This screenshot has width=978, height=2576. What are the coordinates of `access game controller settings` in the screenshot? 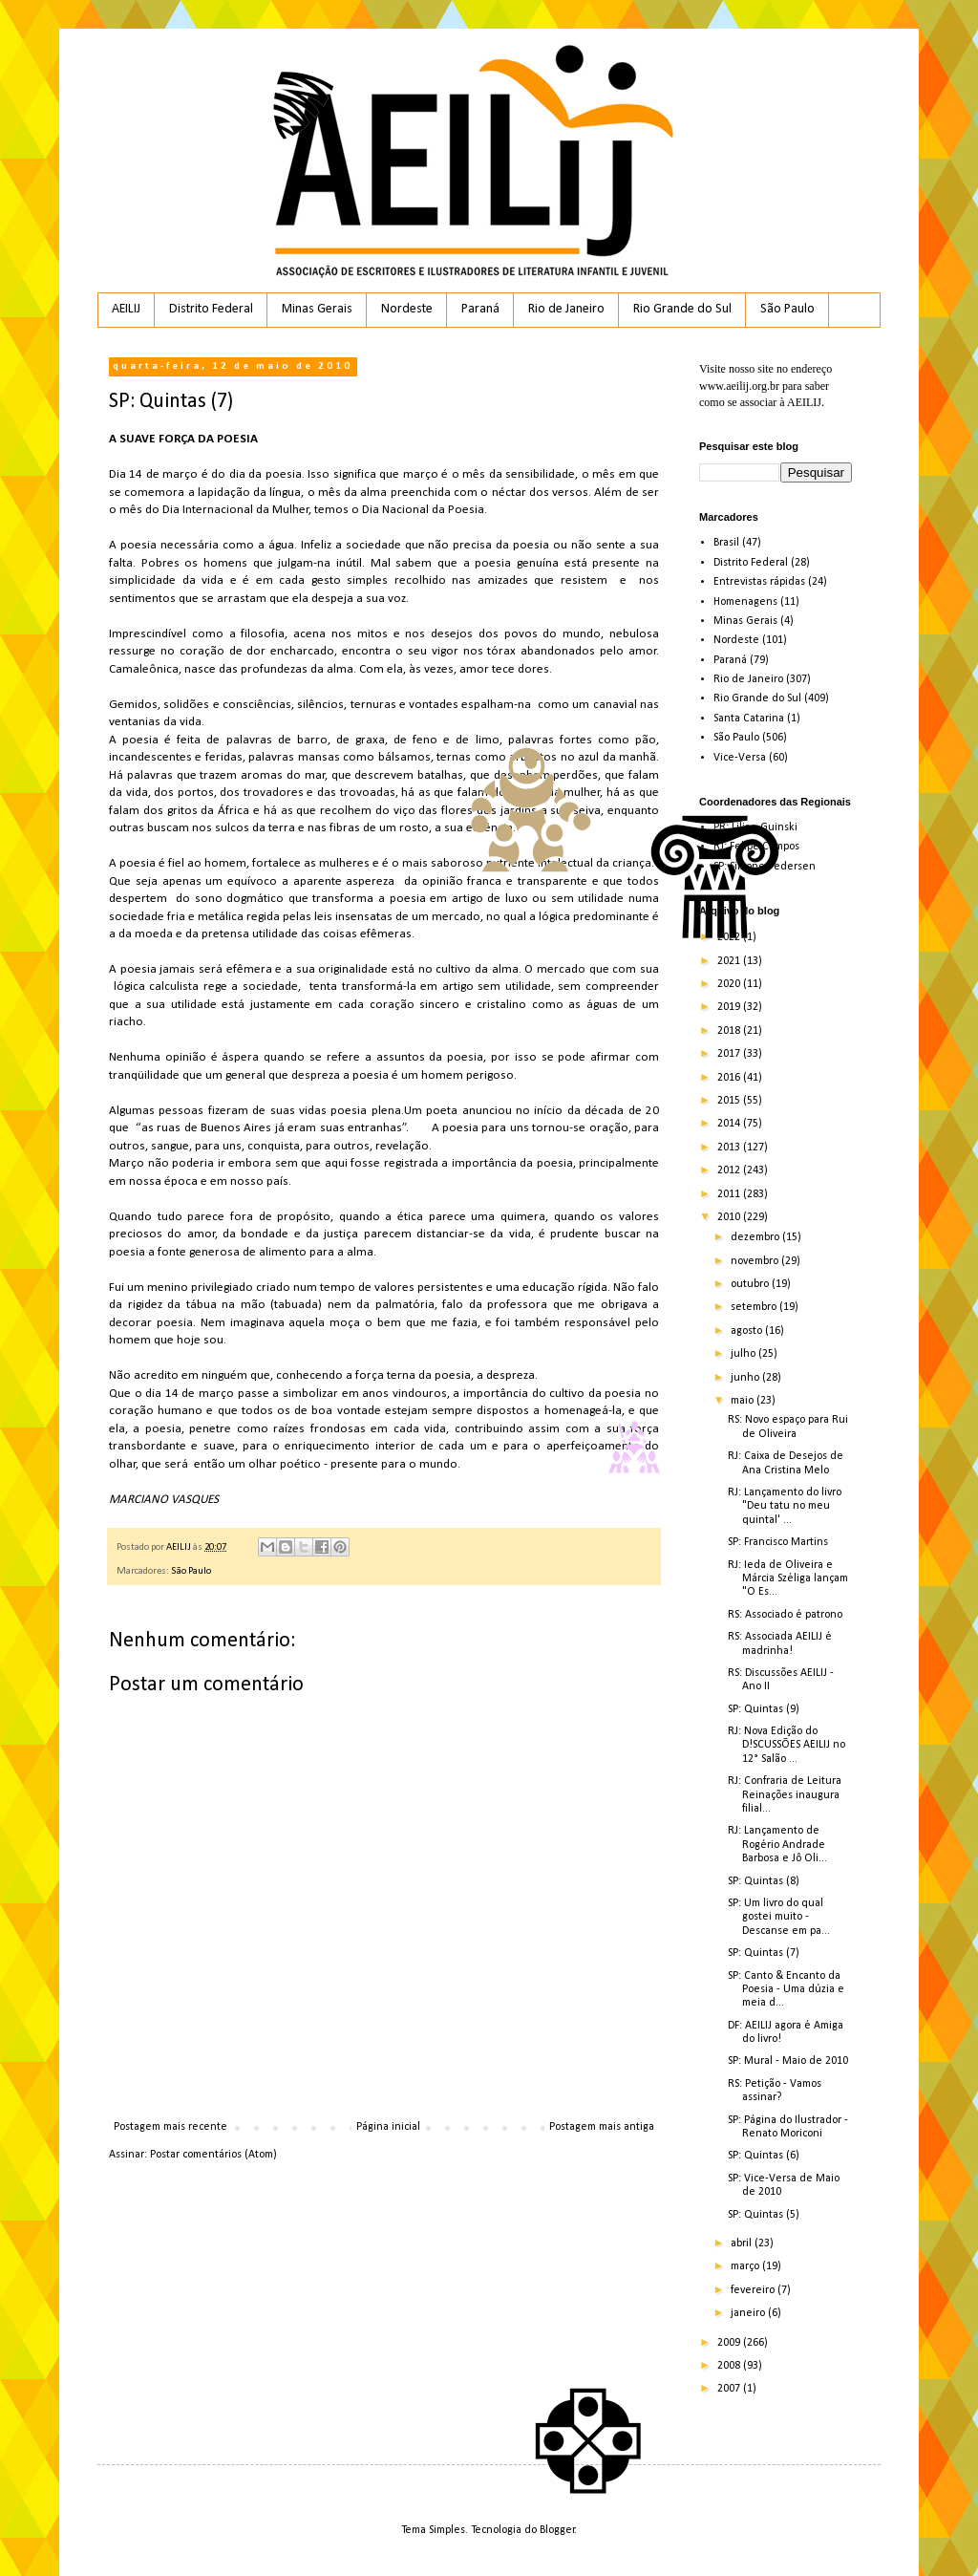 It's located at (587, 2440).